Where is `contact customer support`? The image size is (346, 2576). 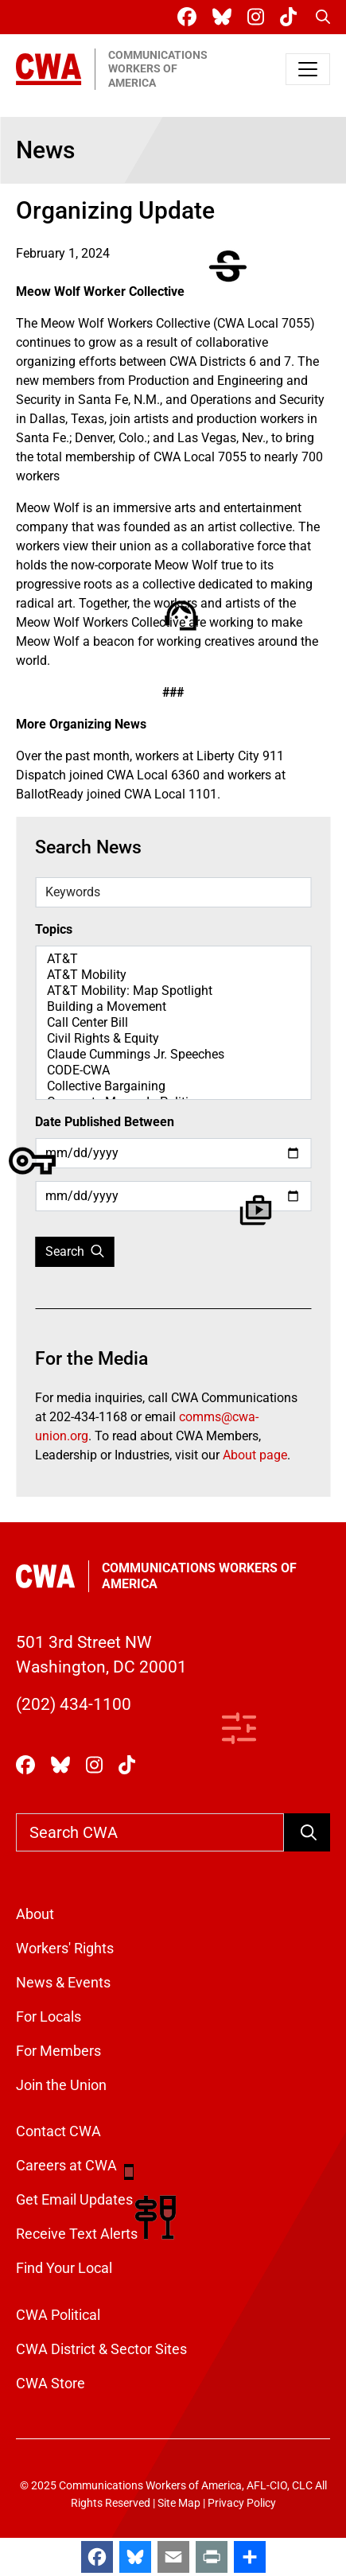
contact customer support is located at coordinates (181, 616).